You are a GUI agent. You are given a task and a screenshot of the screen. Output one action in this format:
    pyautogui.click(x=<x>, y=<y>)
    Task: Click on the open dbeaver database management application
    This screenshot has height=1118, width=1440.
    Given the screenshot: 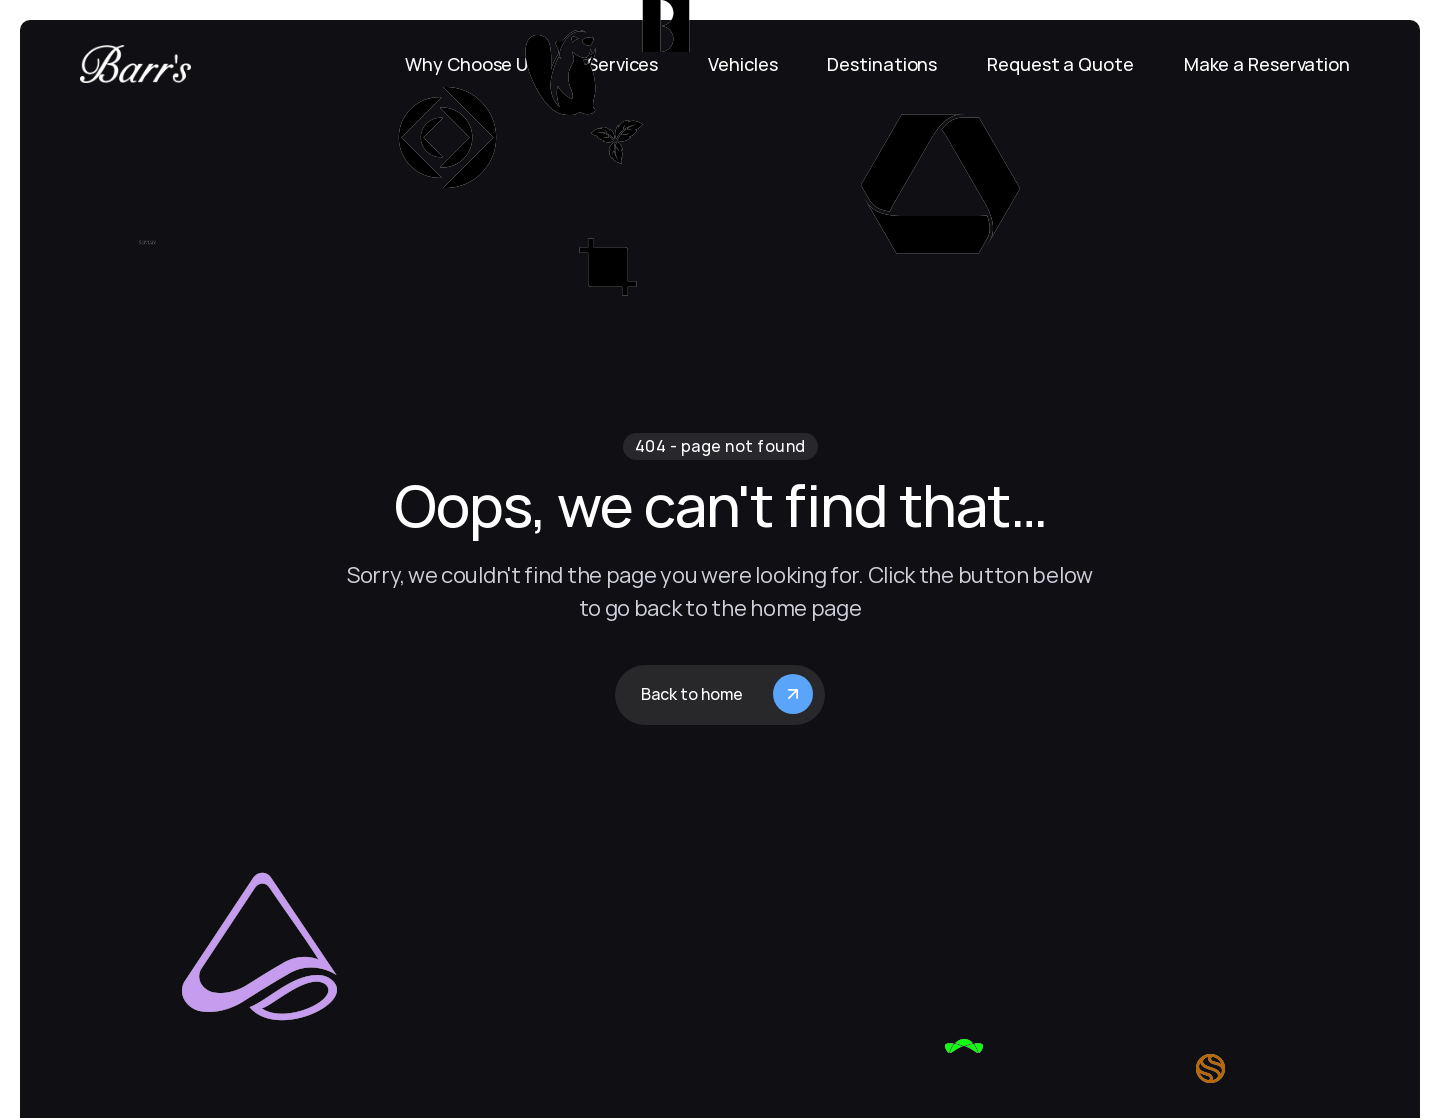 What is the action you would take?
    pyautogui.click(x=560, y=72)
    